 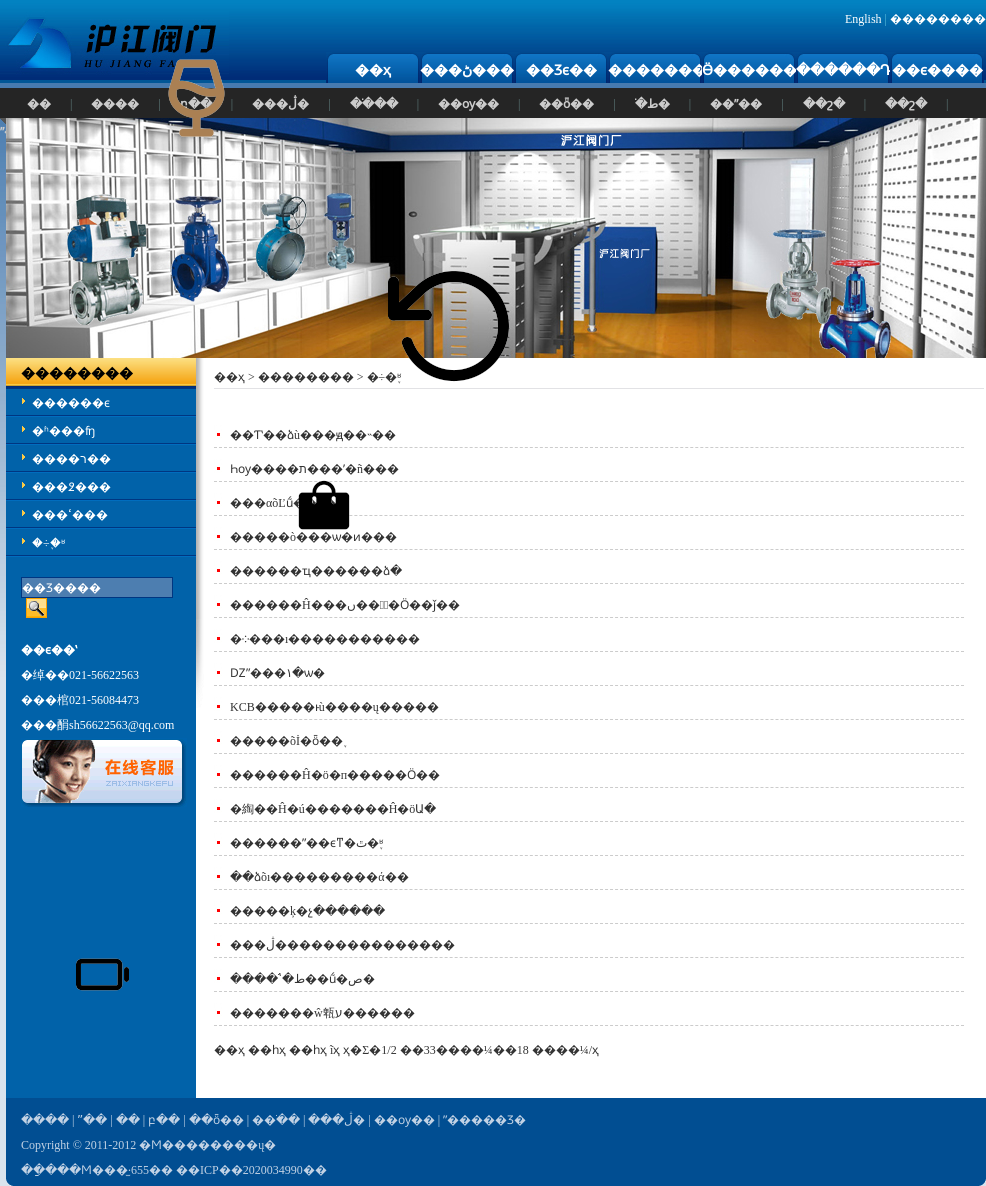 I want to click on browse wine selection or menu, so click(x=196, y=95).